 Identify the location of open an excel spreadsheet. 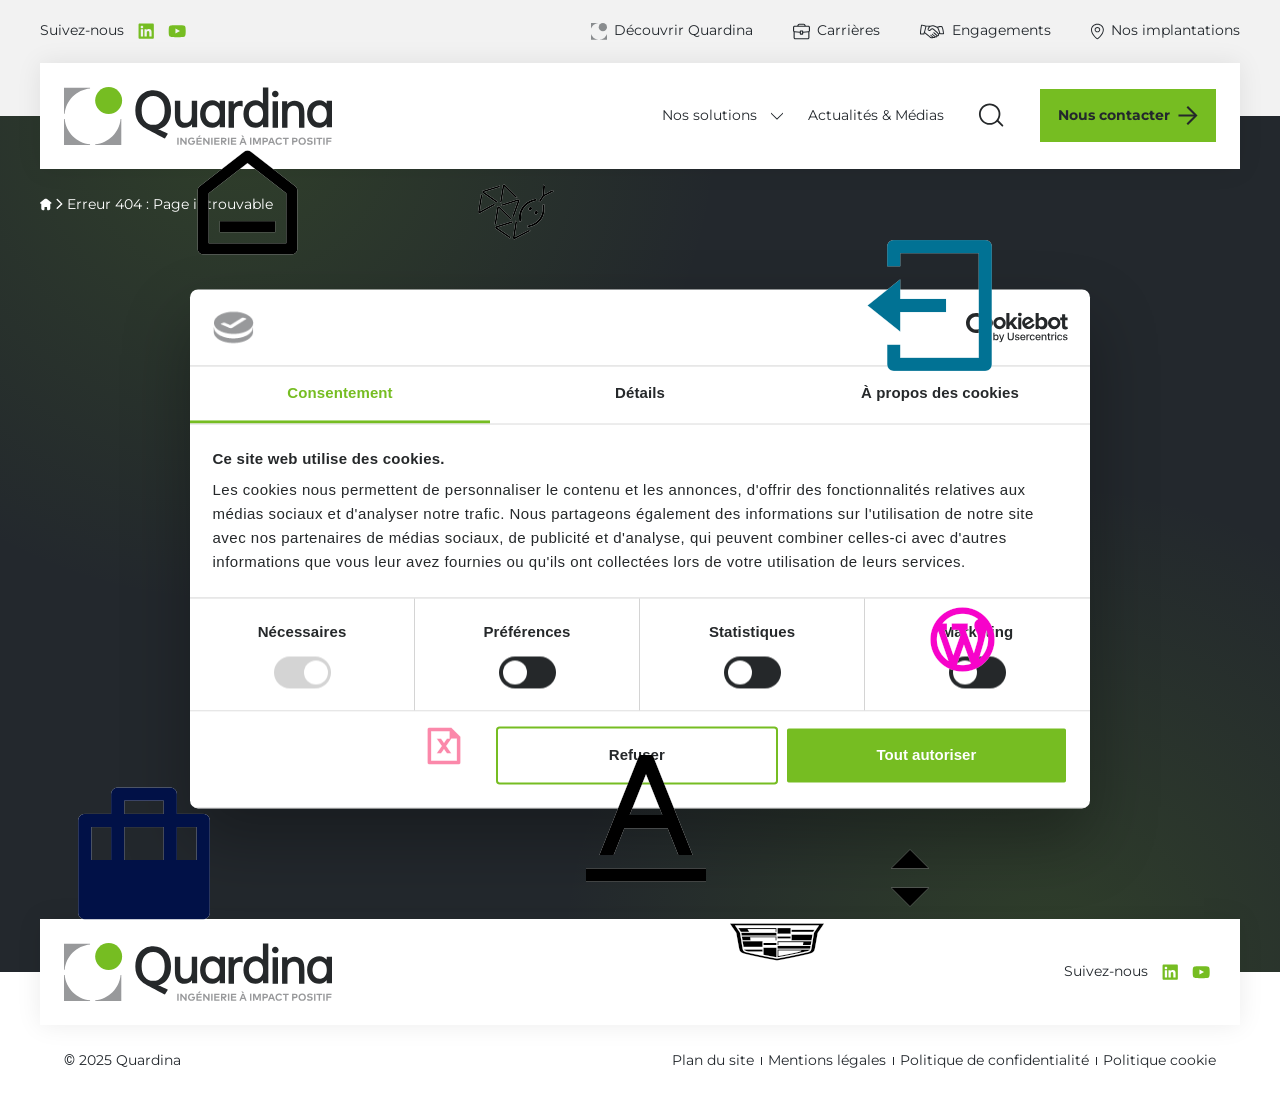
(444, 746).